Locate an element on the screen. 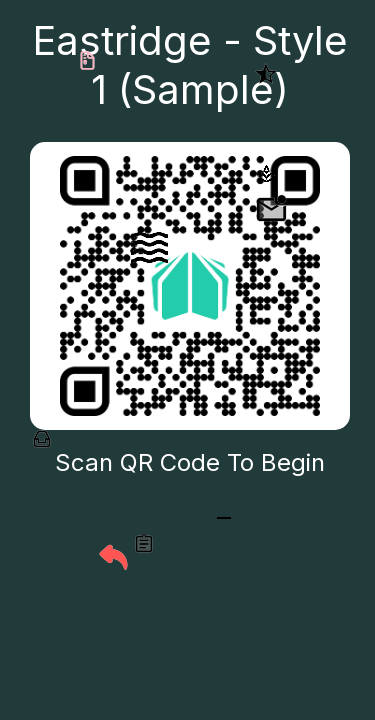 The height and width of the screenshot is (720, 375). insert a horizontal divider line is located at coordinates (224, 518).